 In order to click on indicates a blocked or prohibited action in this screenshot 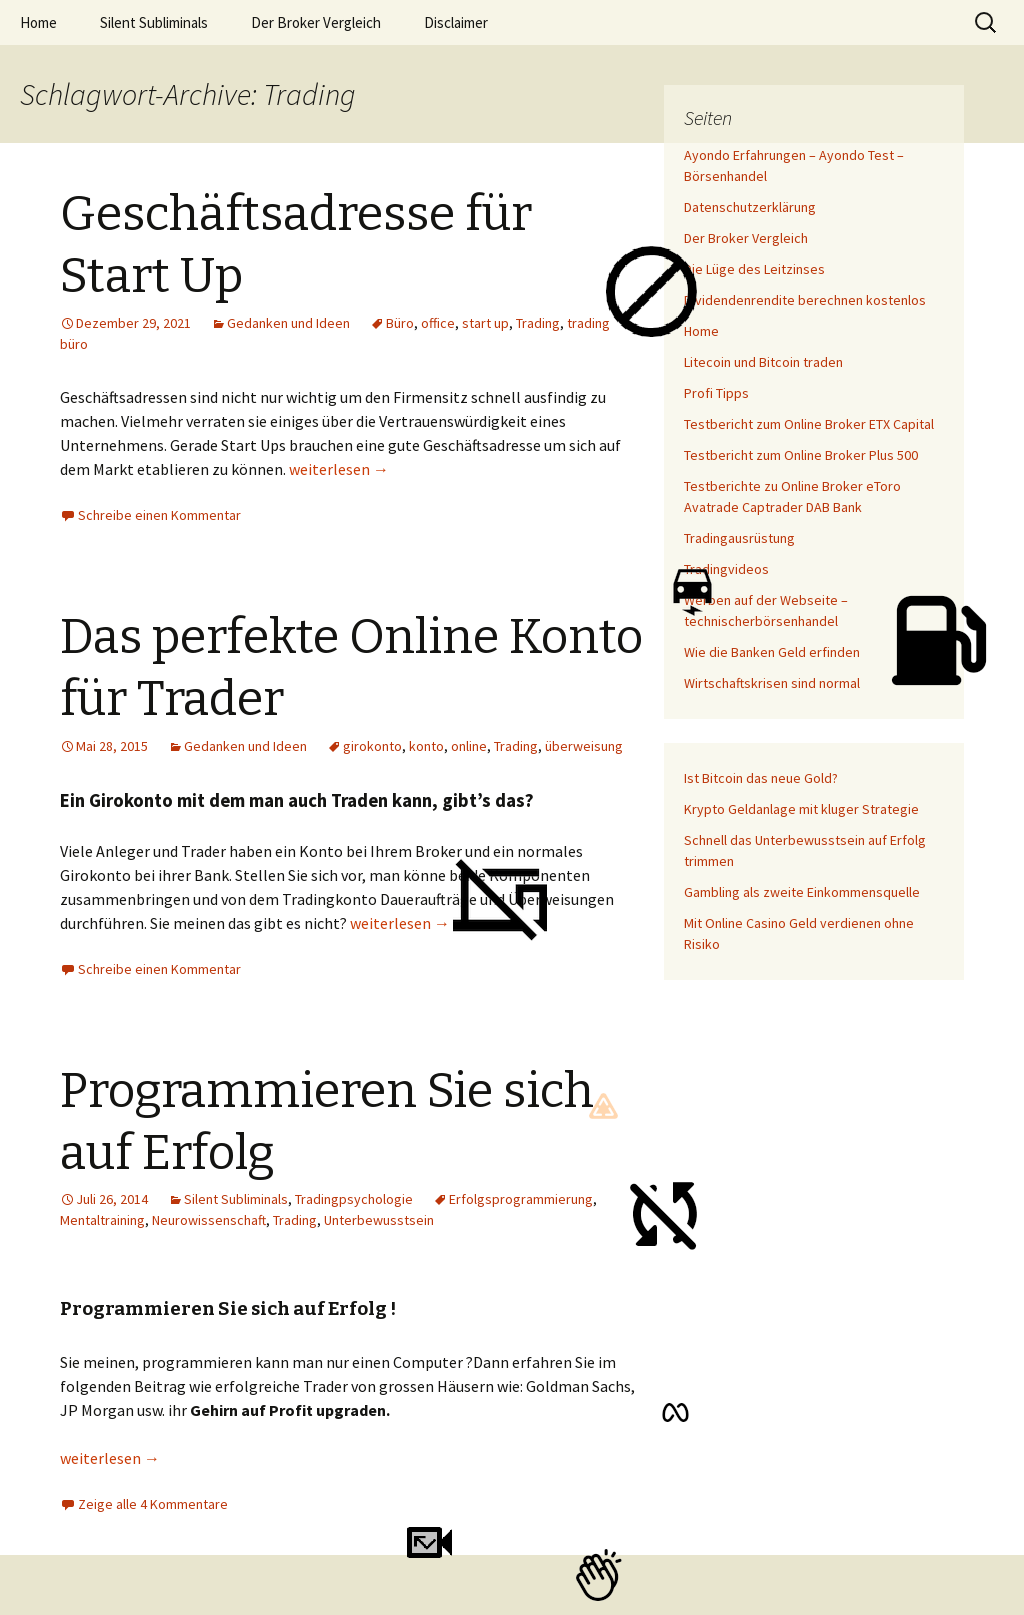, I will do `click(651, 291)`.